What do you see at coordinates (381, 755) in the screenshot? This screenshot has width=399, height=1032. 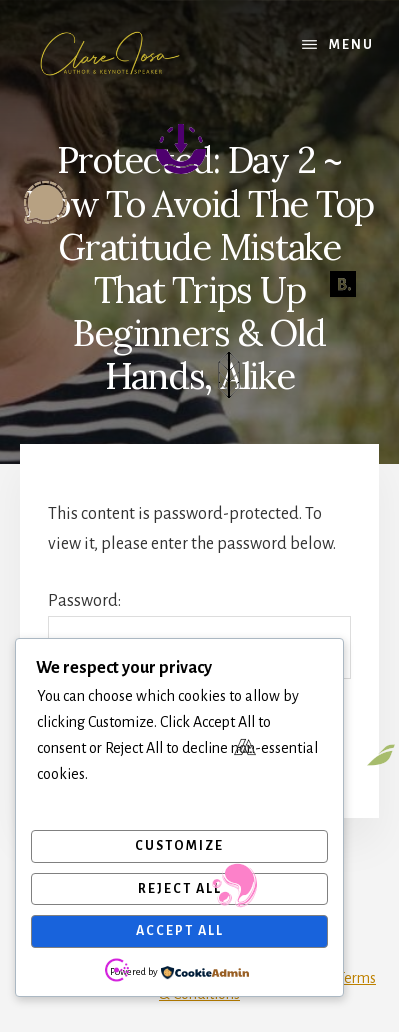 I see `iberia airlines app or website` at bounding box center [381, 755].